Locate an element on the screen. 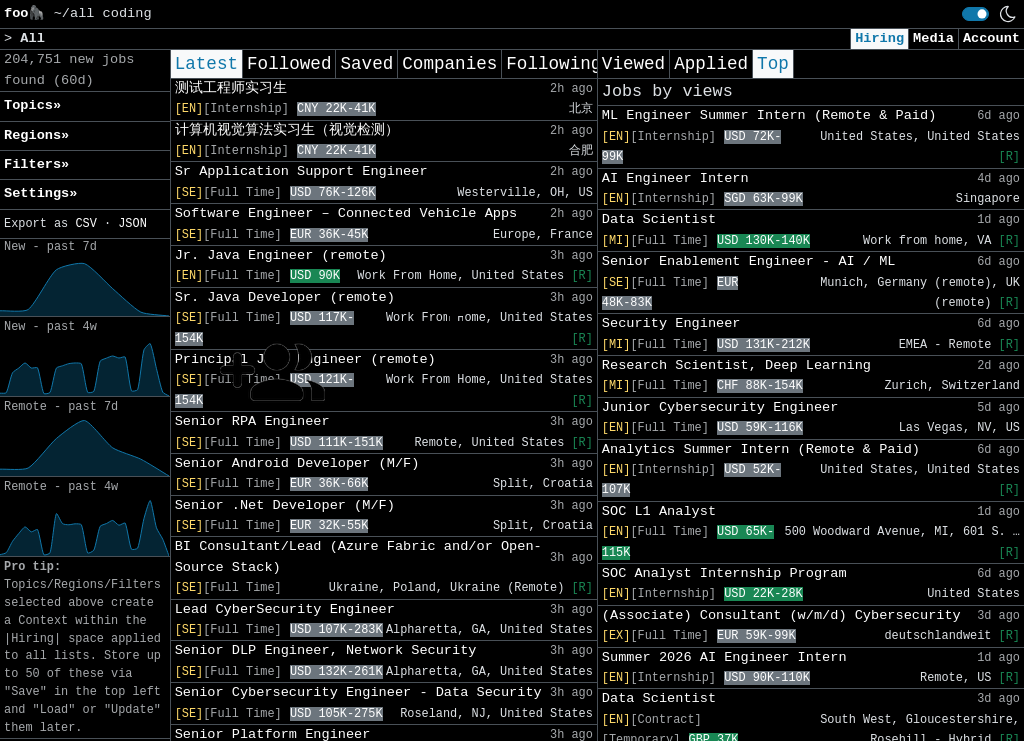  add a new member to the group is located at coordinates (272, 374).